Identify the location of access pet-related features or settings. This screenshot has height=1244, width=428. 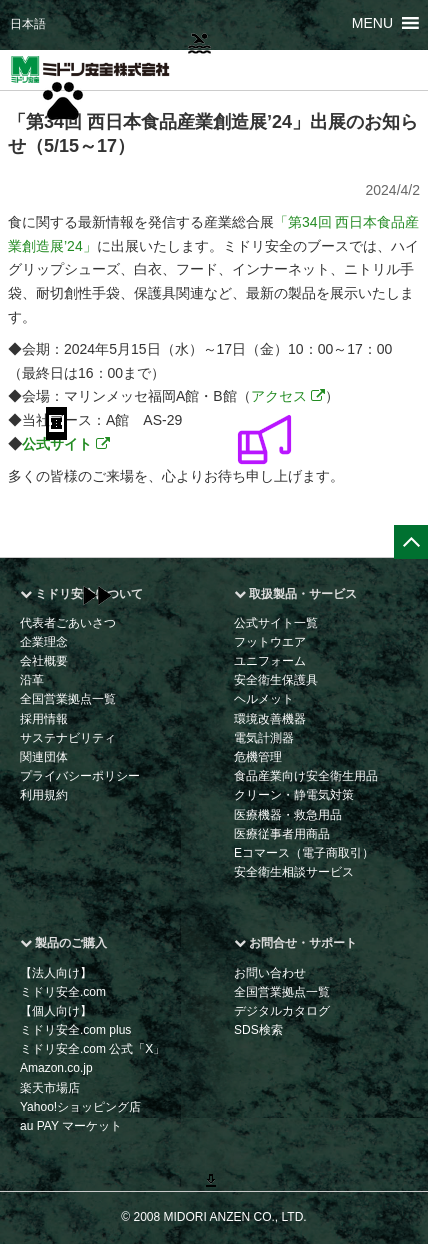
(63, 100).